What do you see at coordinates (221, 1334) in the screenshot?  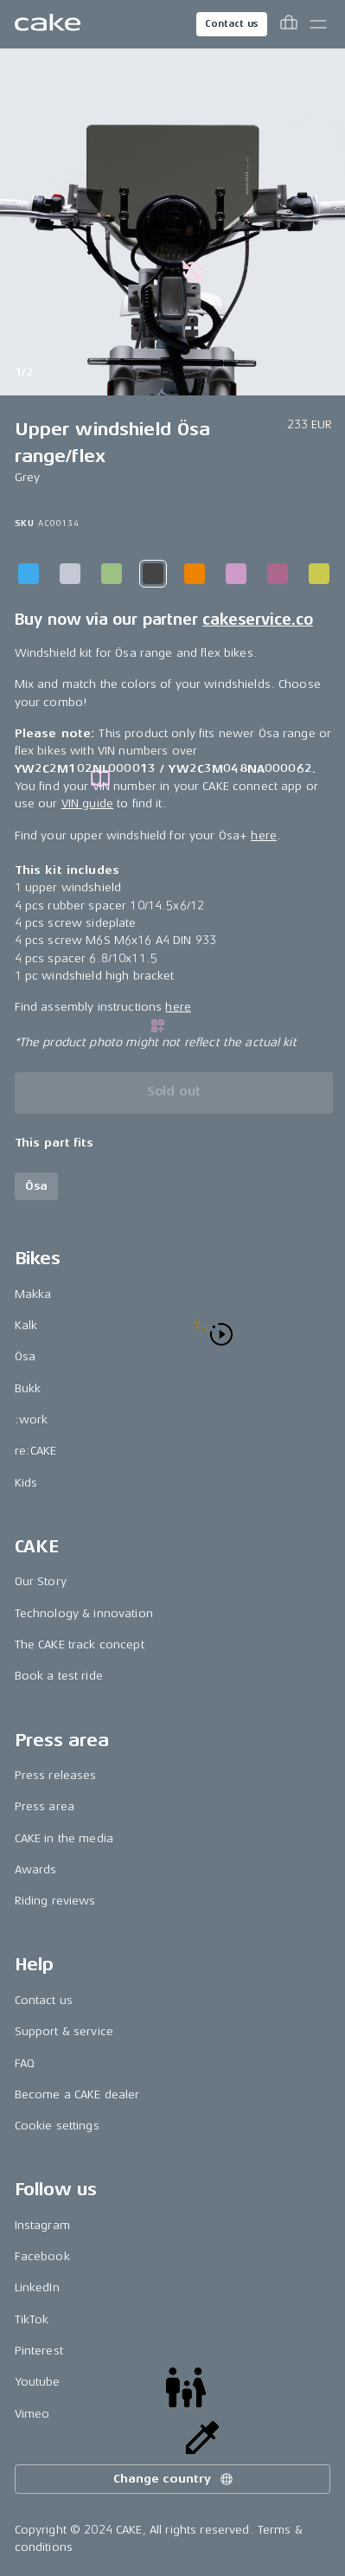 I see `enable motion photos capture` at bounding box center [221, 1334].